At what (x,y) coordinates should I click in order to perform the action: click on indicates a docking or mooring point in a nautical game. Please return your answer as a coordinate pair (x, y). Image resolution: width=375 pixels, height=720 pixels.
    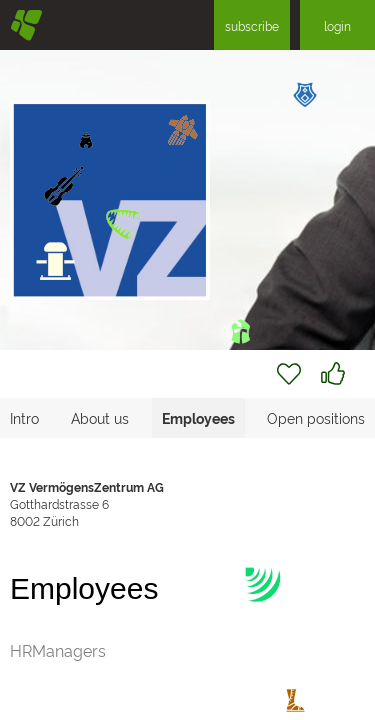
    Looking at the image, I should click on (55, 260).